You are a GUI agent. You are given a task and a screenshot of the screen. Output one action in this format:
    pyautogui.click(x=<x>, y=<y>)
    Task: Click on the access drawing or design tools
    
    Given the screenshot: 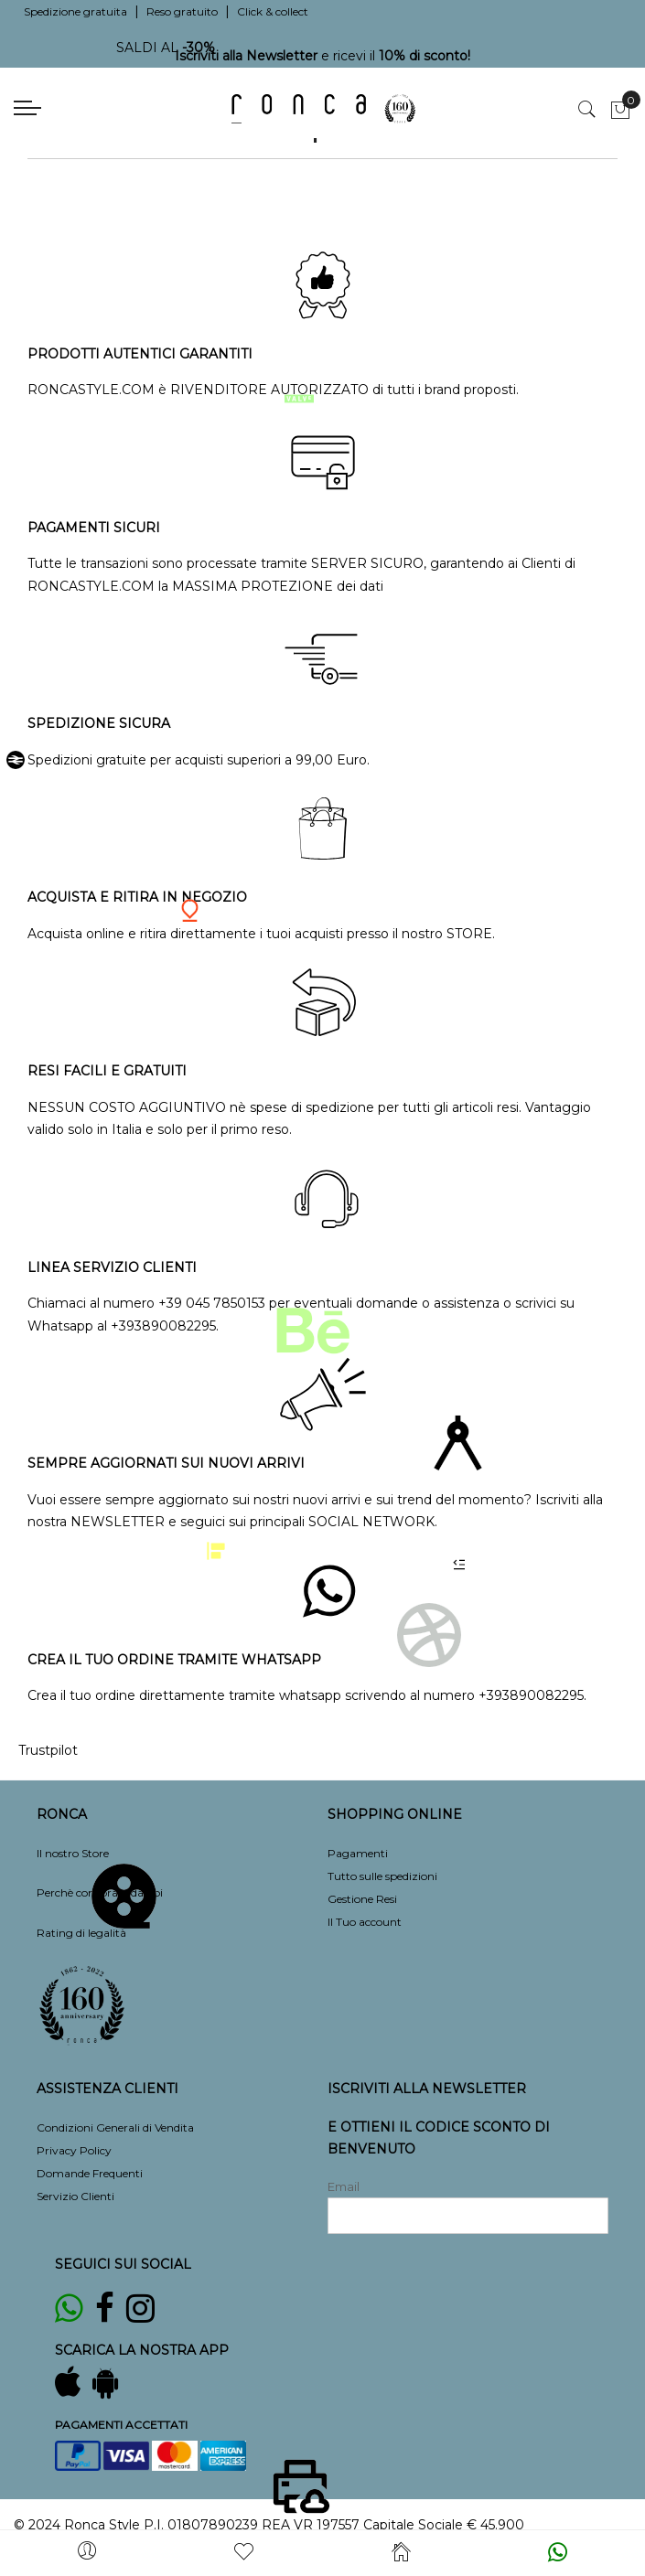 What is the action you would take?
    pyautogui.click(x=457, y=1442)
    